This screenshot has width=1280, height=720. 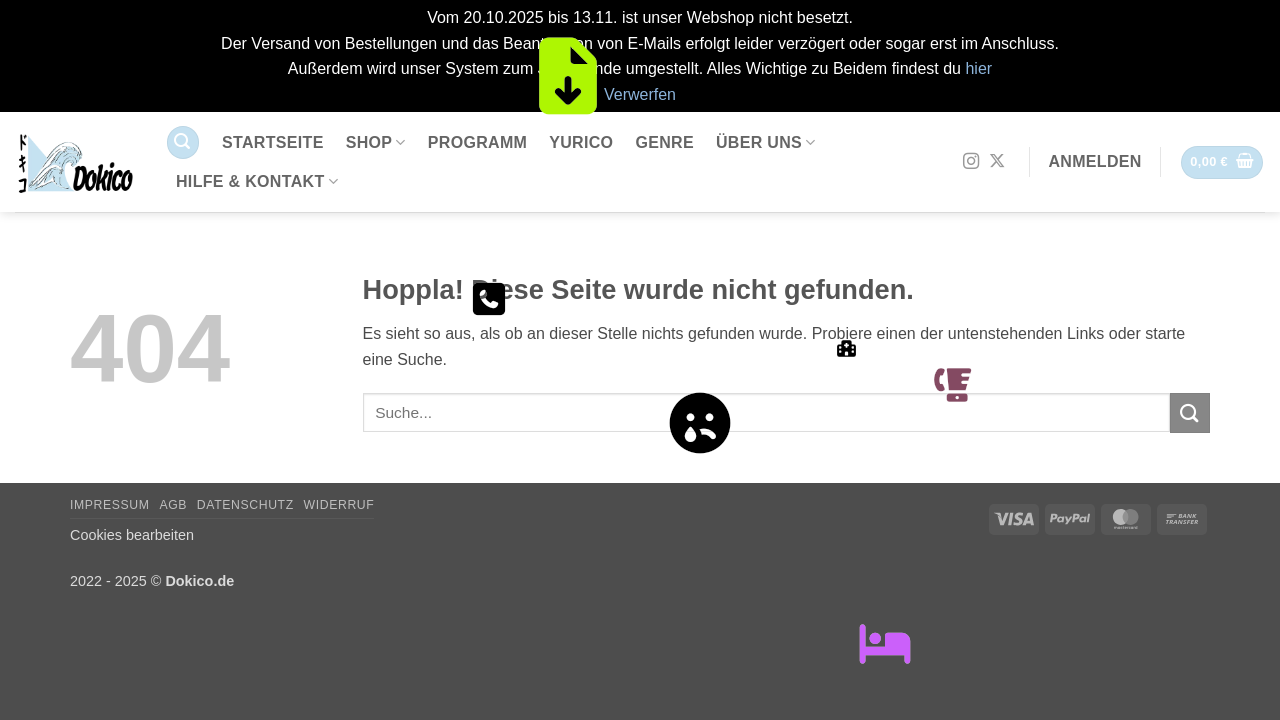 I want to click on a whimsical easter egg or joke icon, so click(x=953, y=385).